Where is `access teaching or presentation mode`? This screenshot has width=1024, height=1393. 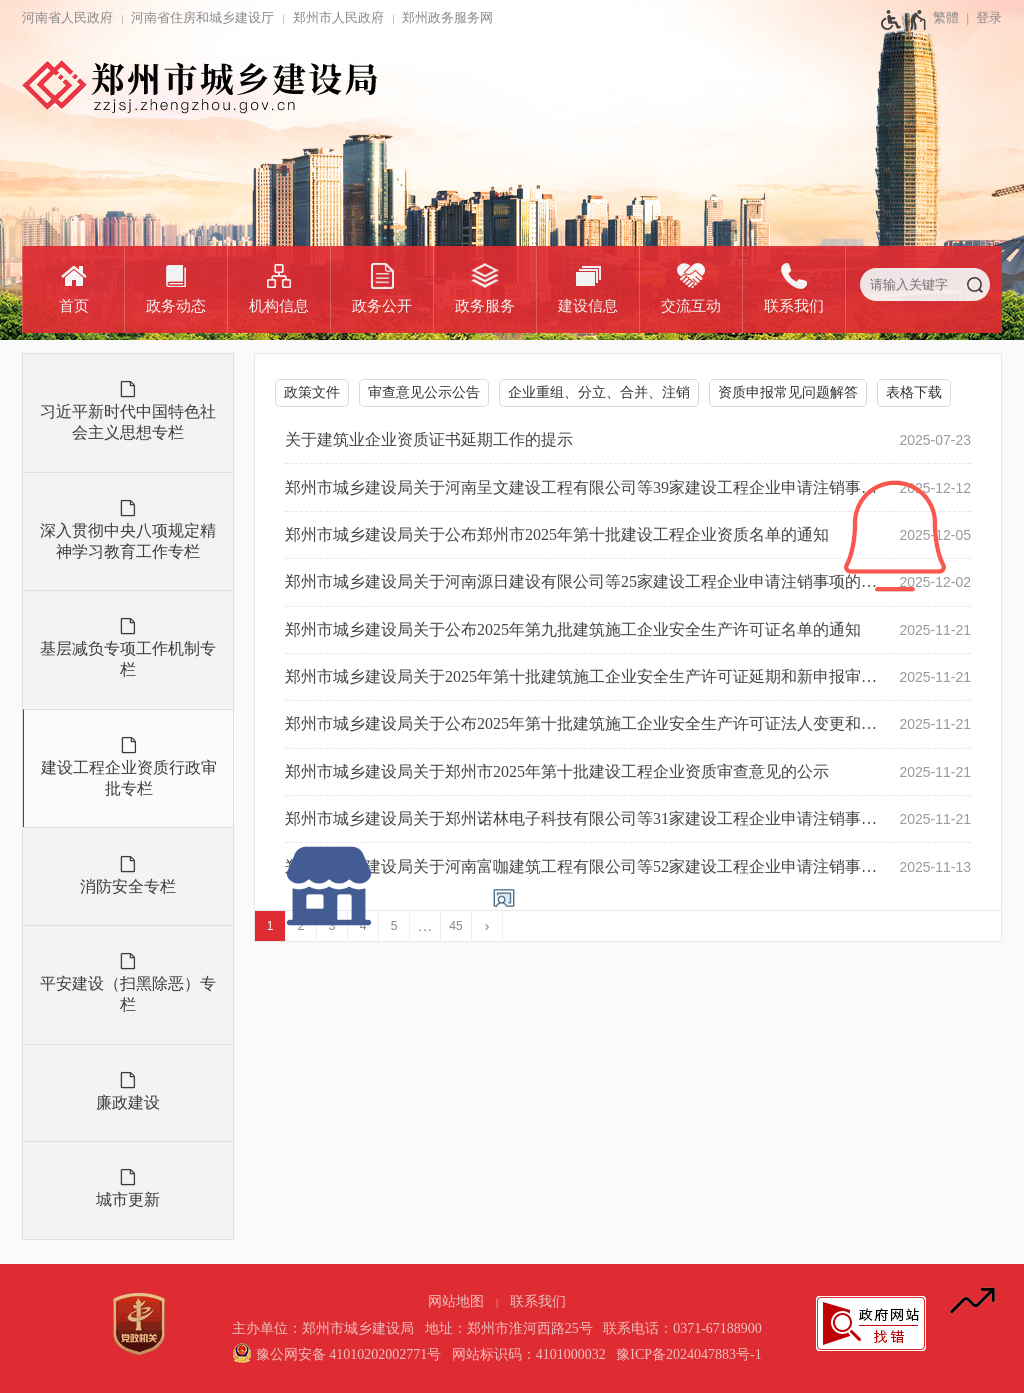 access teaching or presentation mode is located at coordinates (504, 898).